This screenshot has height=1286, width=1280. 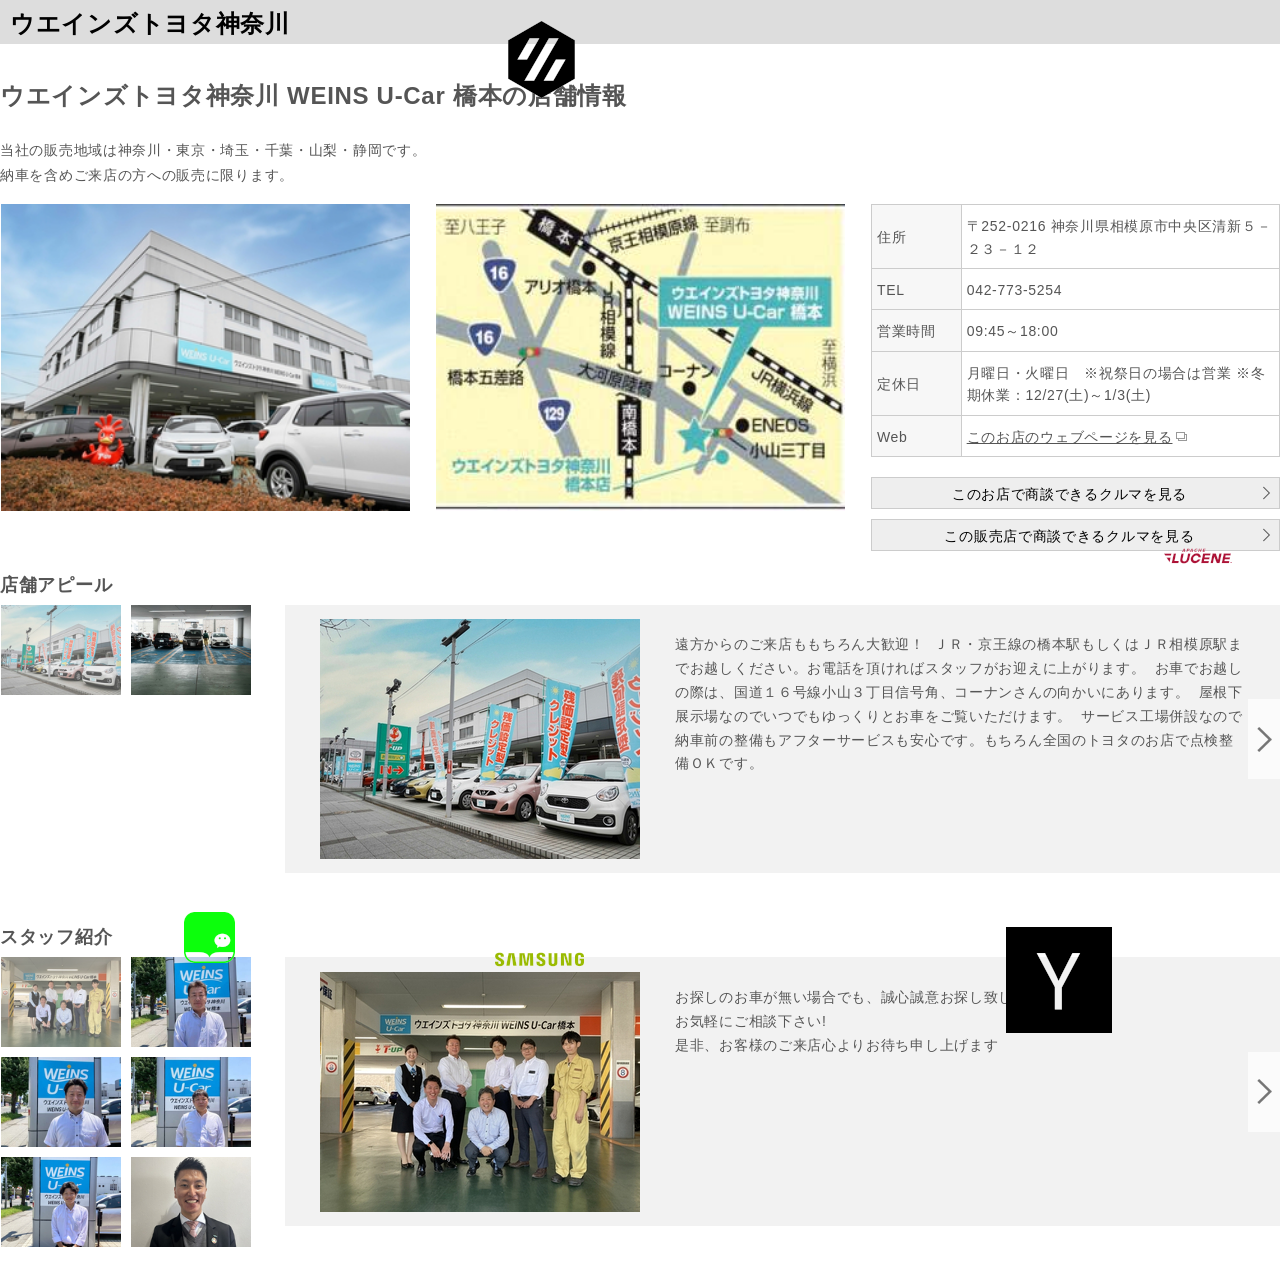 I want to click on apache lucene search library logo, so click(x=1198, y=556).